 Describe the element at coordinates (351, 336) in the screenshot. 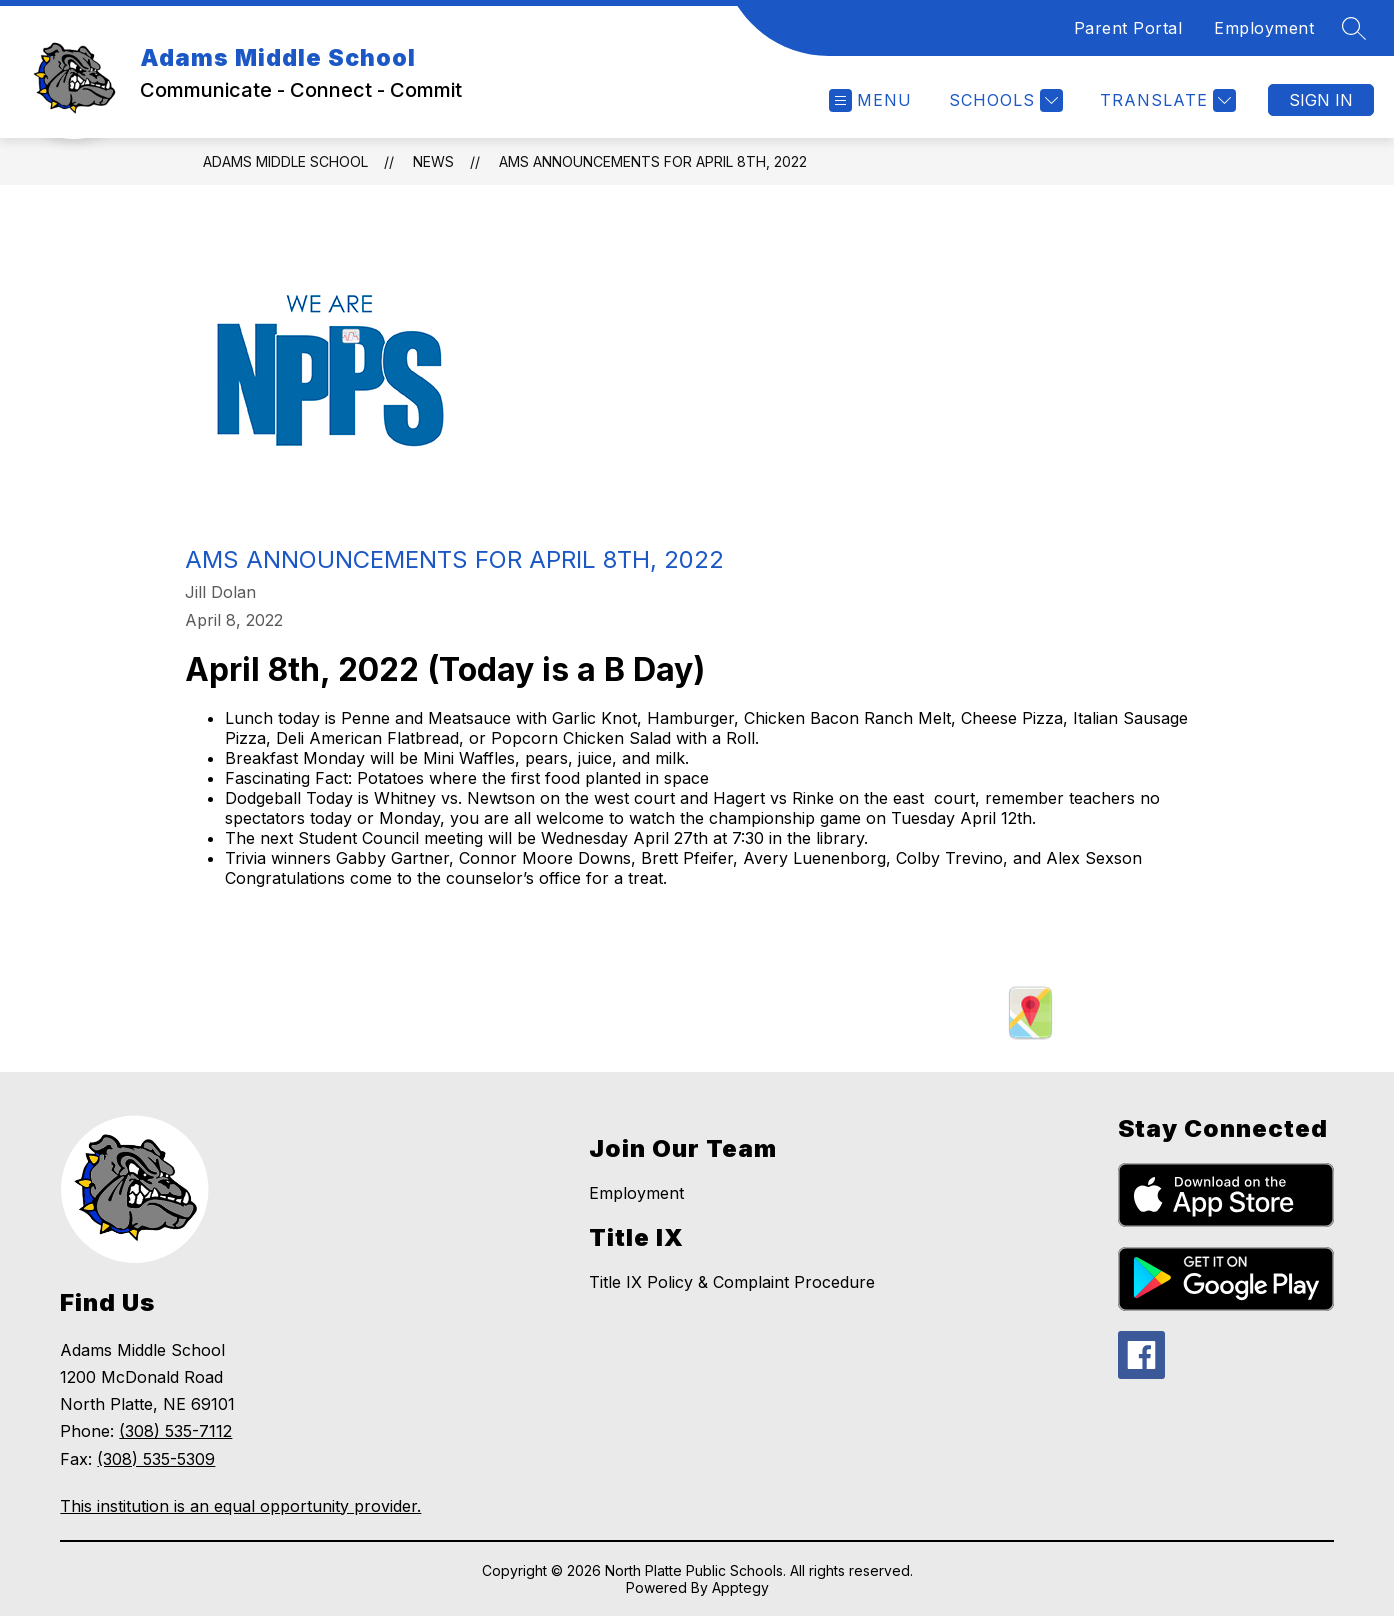

I see `view battery and power usage statistics` at that location.